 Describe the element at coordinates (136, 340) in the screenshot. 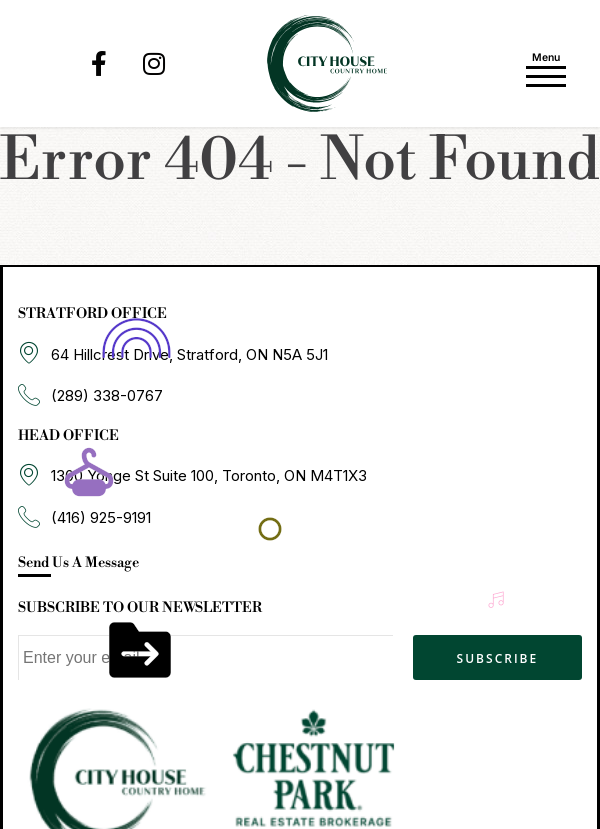

I see `indicates weather conditions with rainbow` at that location.